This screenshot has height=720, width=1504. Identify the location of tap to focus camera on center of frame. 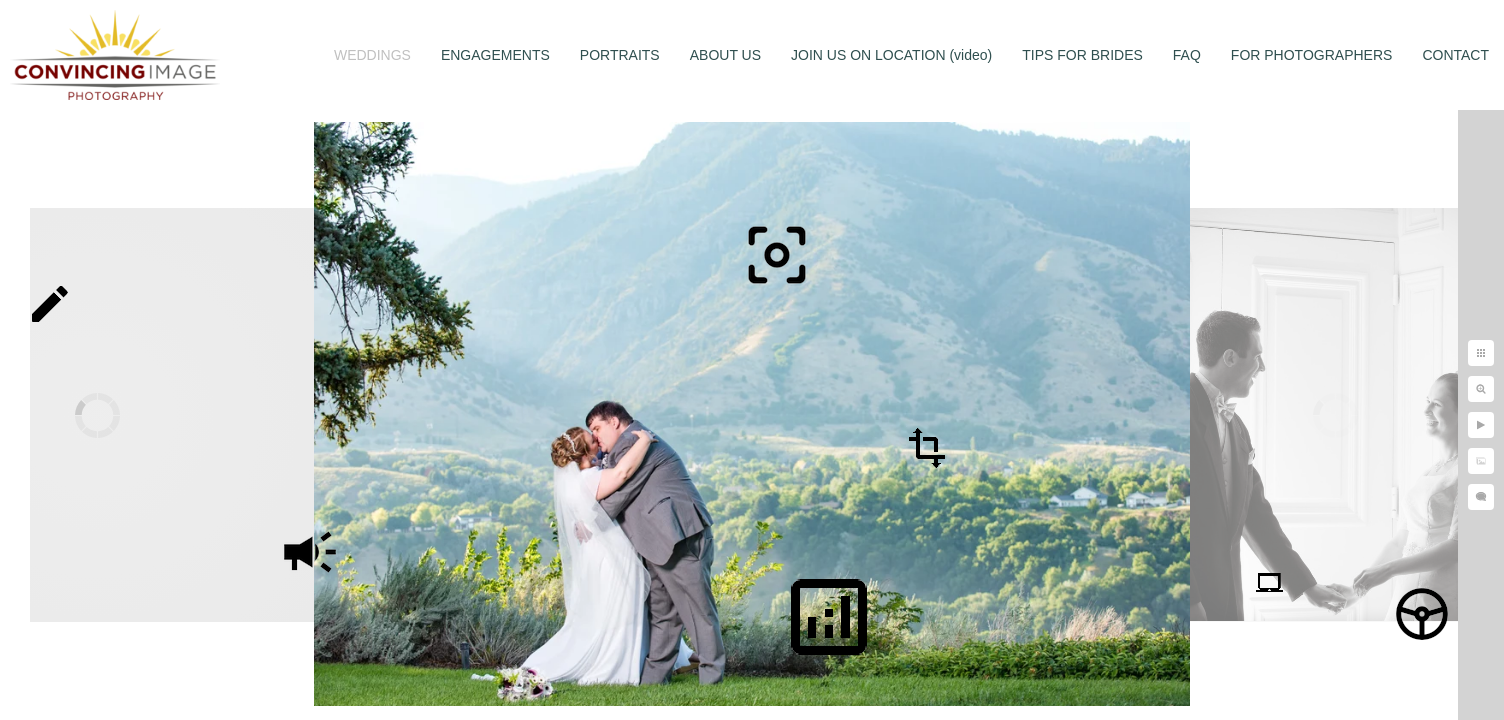
(777, 255).